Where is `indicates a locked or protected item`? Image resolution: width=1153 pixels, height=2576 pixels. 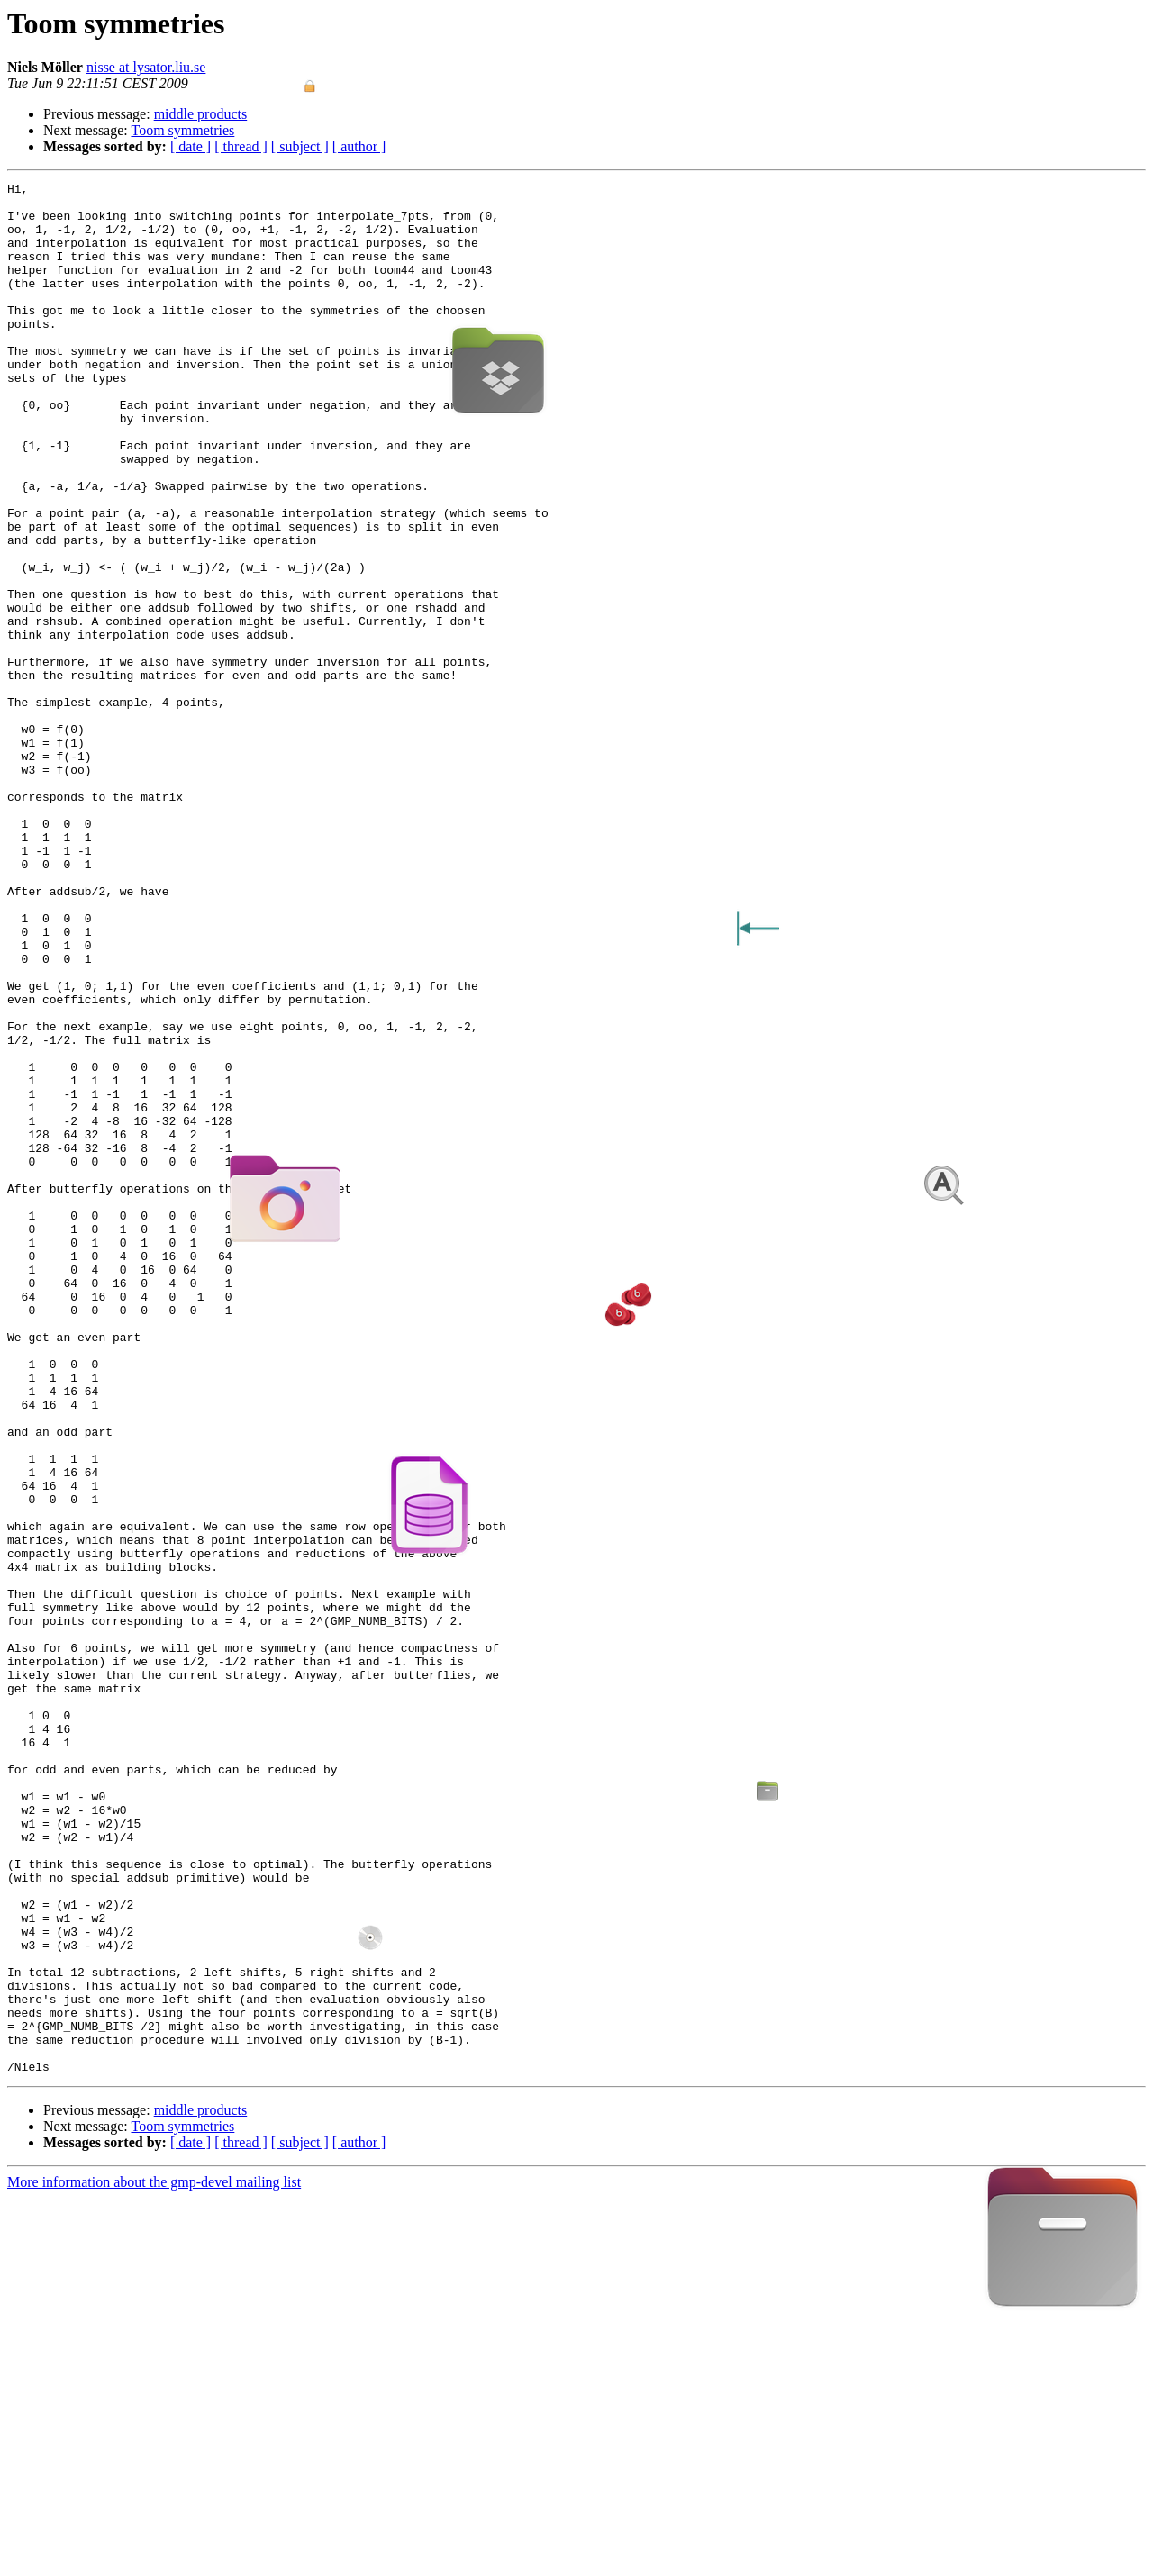 indicates a locked or protected item is located at coordinates (310, 86).